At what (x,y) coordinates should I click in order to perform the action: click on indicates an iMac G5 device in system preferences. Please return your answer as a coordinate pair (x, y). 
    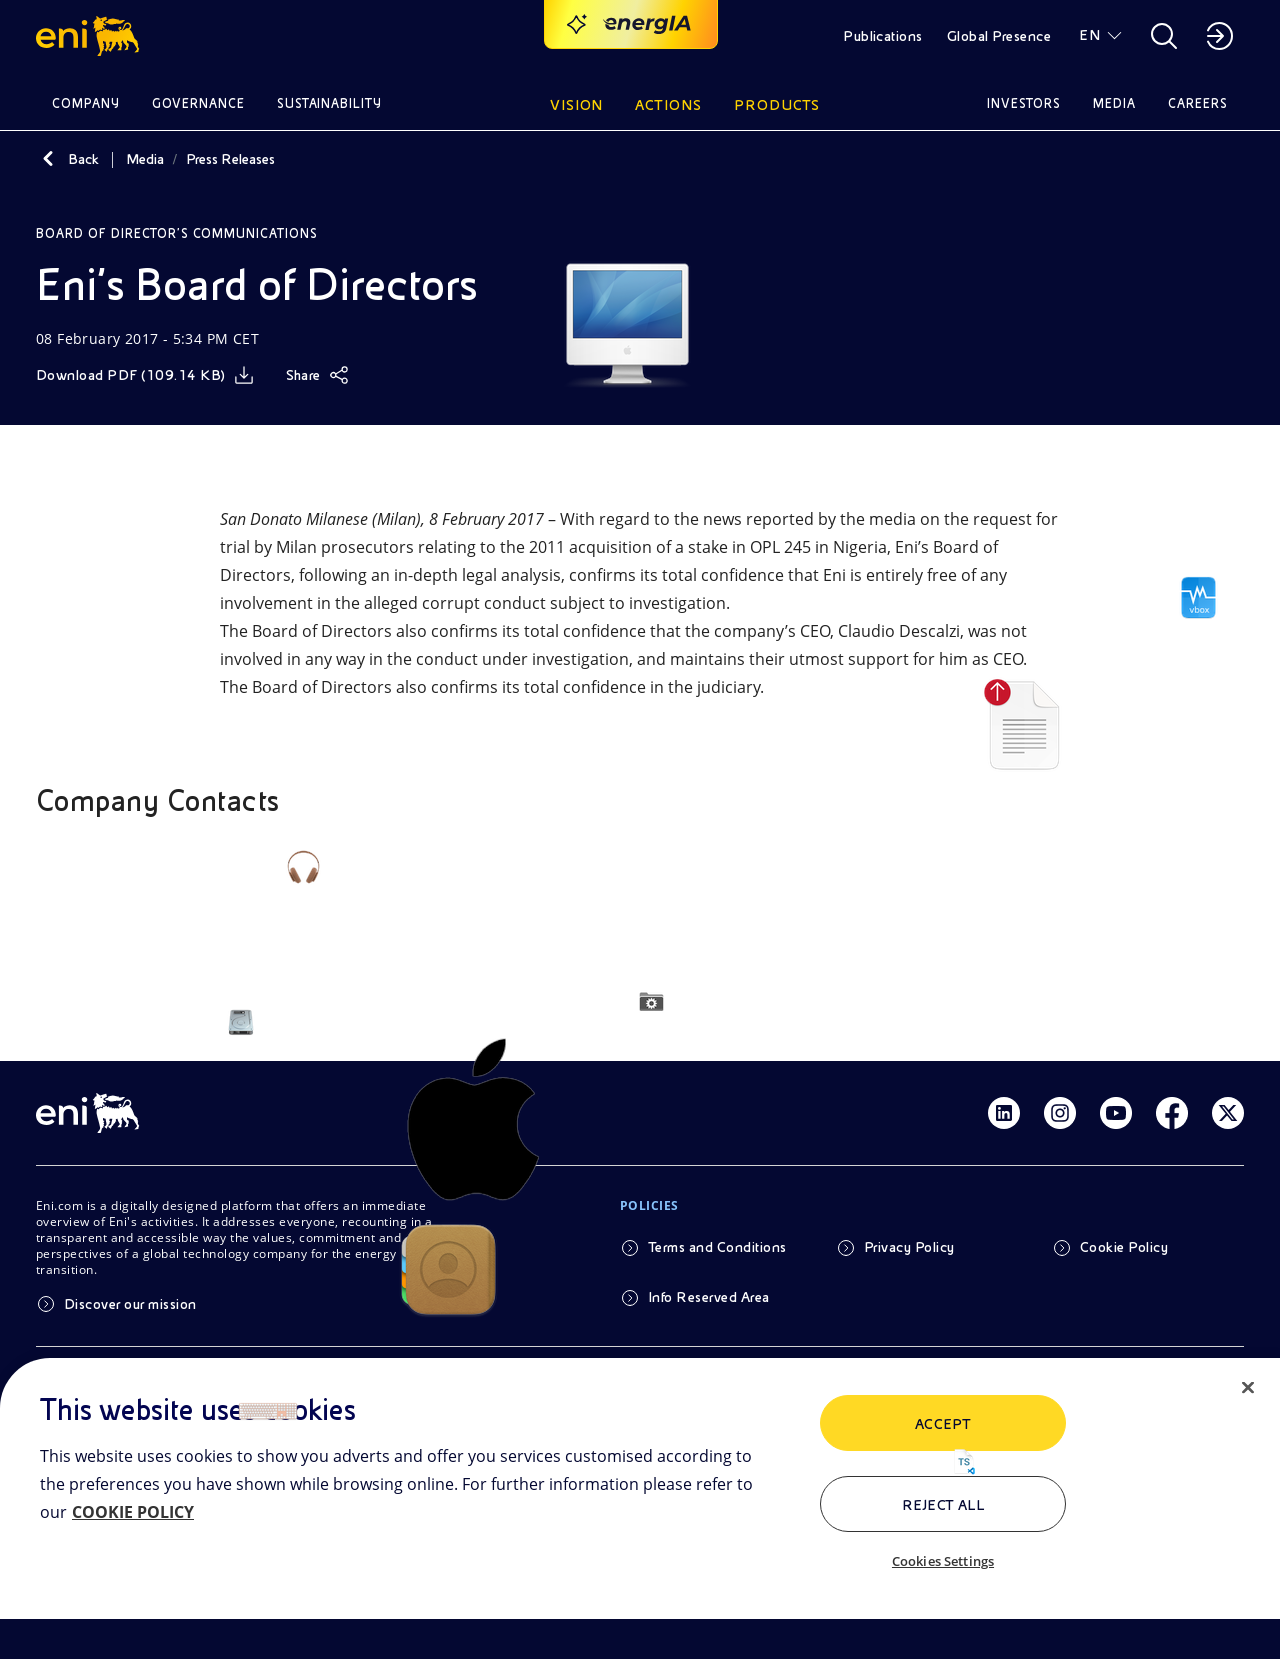
    Looking at the image, I should click on (627, 317).